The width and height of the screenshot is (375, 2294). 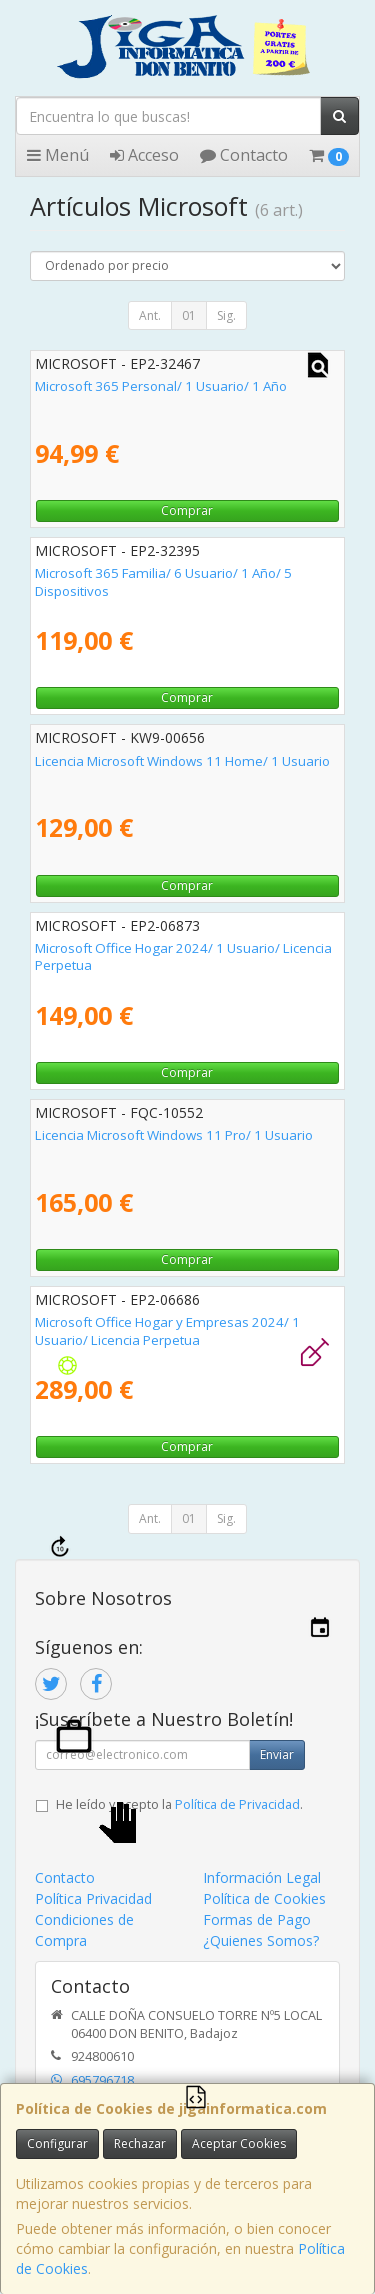 I want to click on add an event to your calendar, so click(x=320, y=1628).